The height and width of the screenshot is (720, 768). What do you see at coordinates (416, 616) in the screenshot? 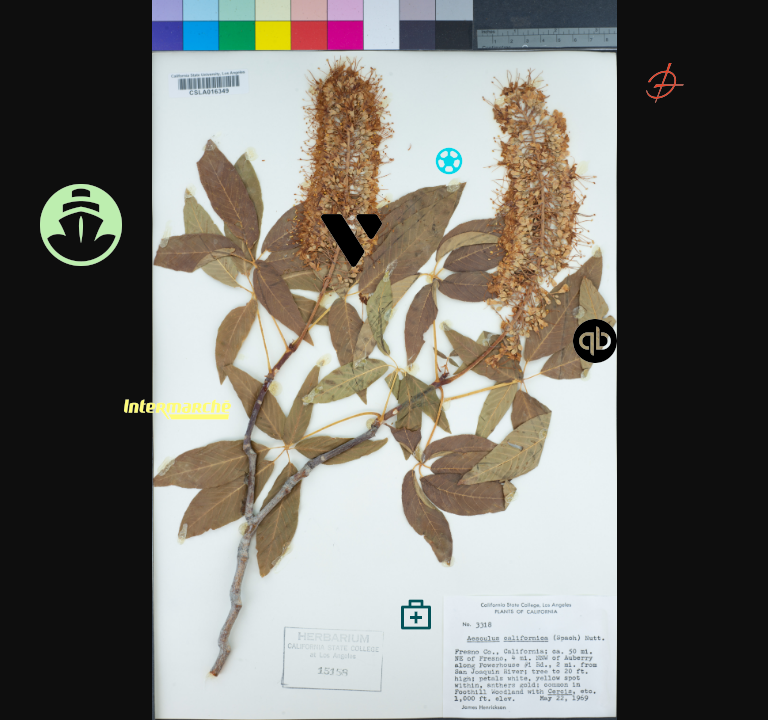
I see `access first aid or medical resources` at bounding box center [416, 616].